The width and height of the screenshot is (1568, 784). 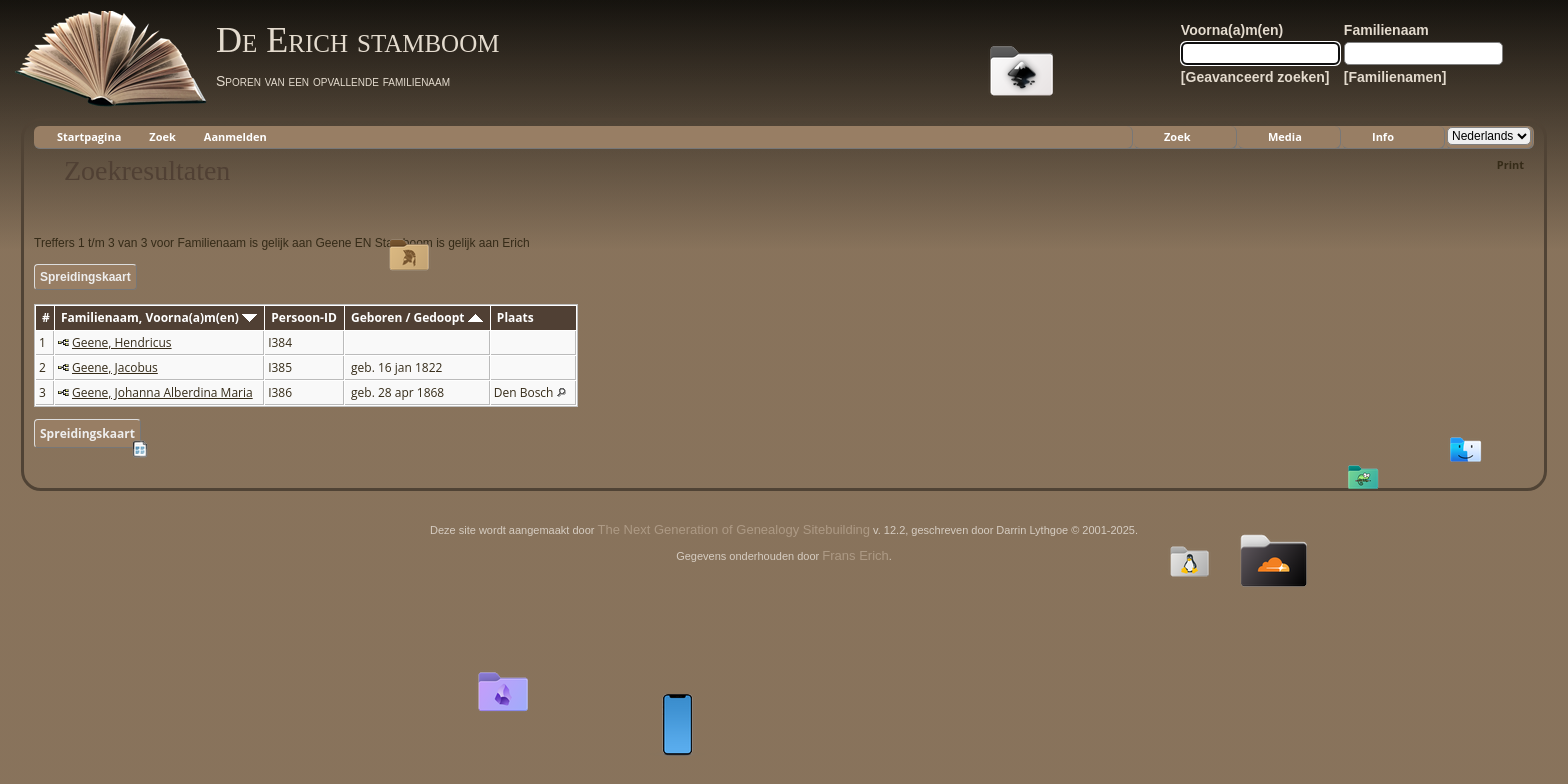 What do you see at coordinates (1465, 450) in the screenshot?
I see `open finder to browse files and folders` at bounding box center [1465, 450].